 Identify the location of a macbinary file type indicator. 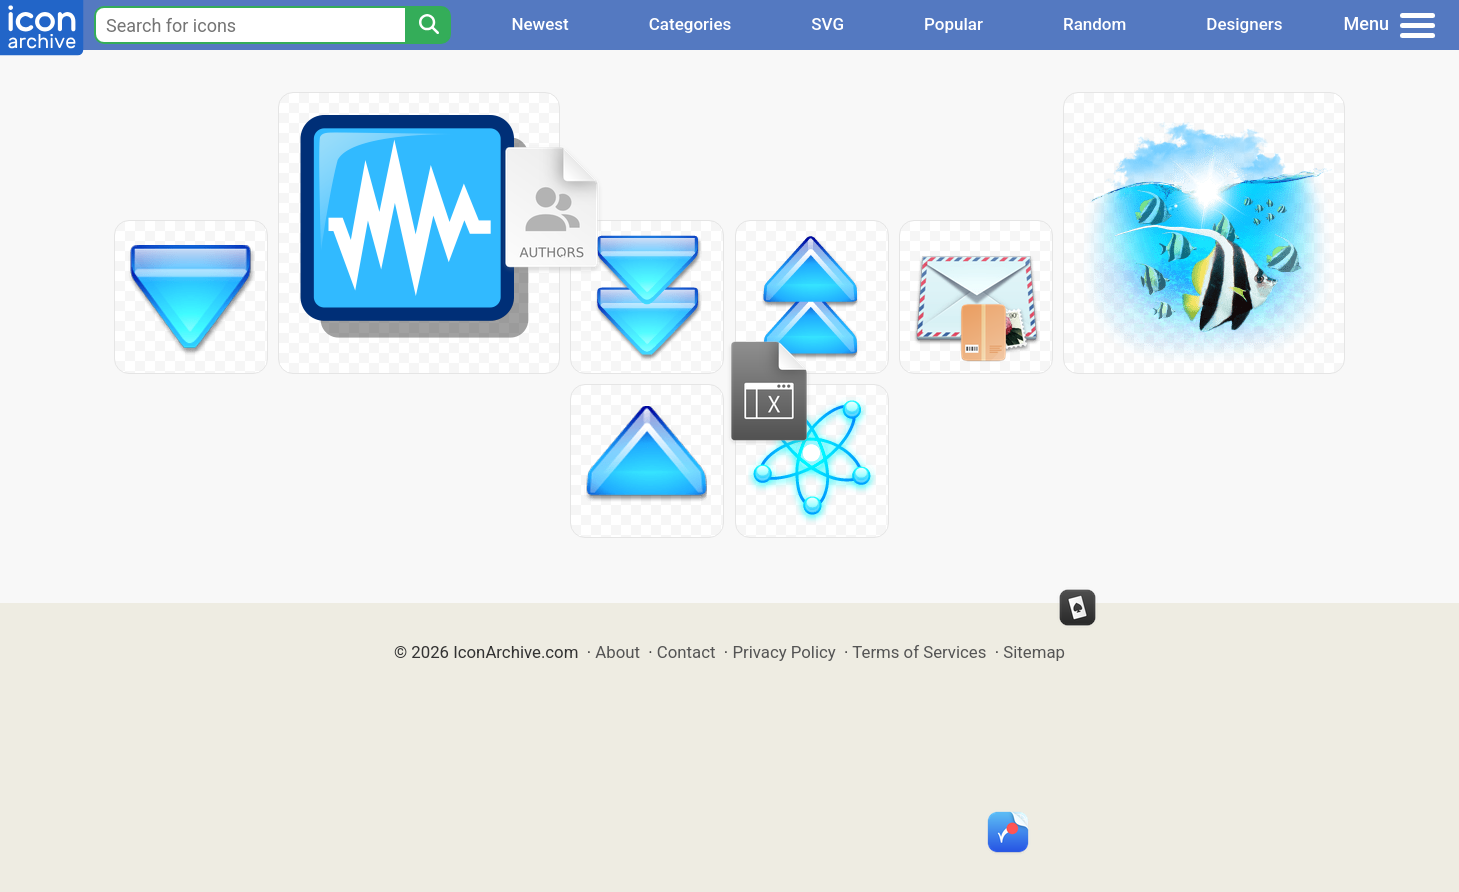
(769, 393).